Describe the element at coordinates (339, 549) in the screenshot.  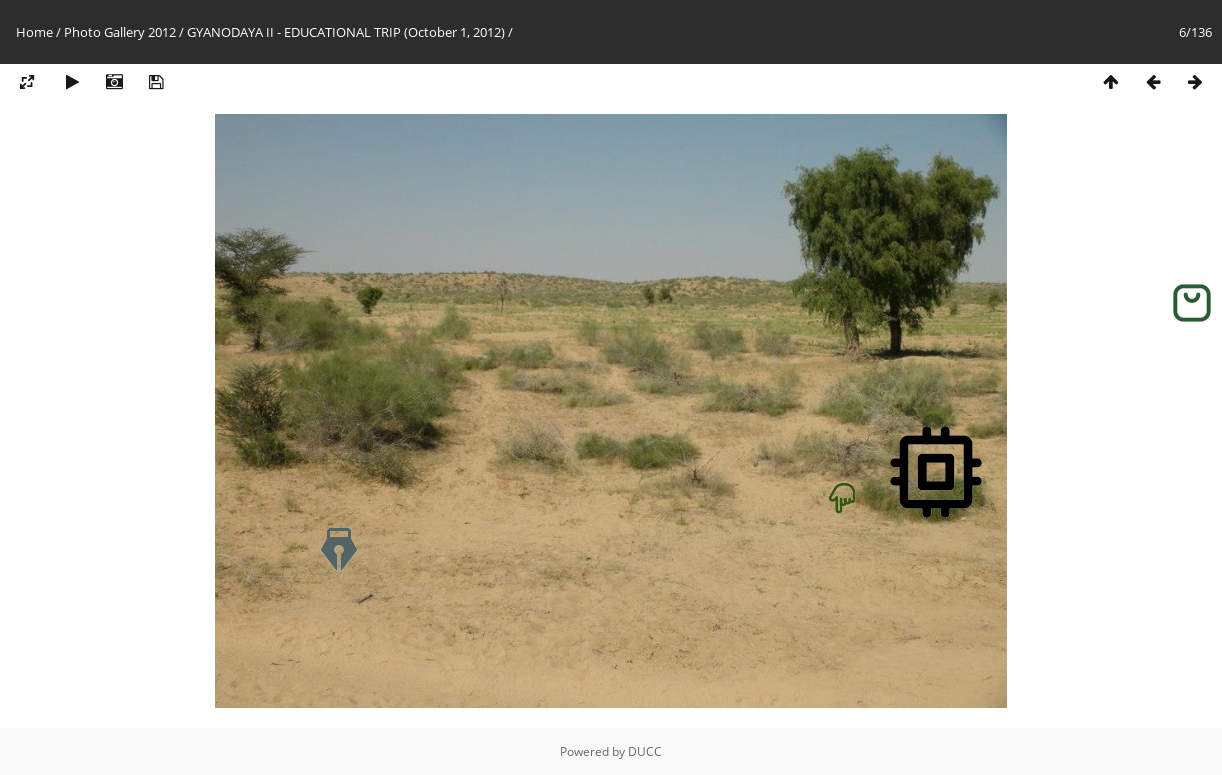
I see `access drawing or illustration tools` at that location.